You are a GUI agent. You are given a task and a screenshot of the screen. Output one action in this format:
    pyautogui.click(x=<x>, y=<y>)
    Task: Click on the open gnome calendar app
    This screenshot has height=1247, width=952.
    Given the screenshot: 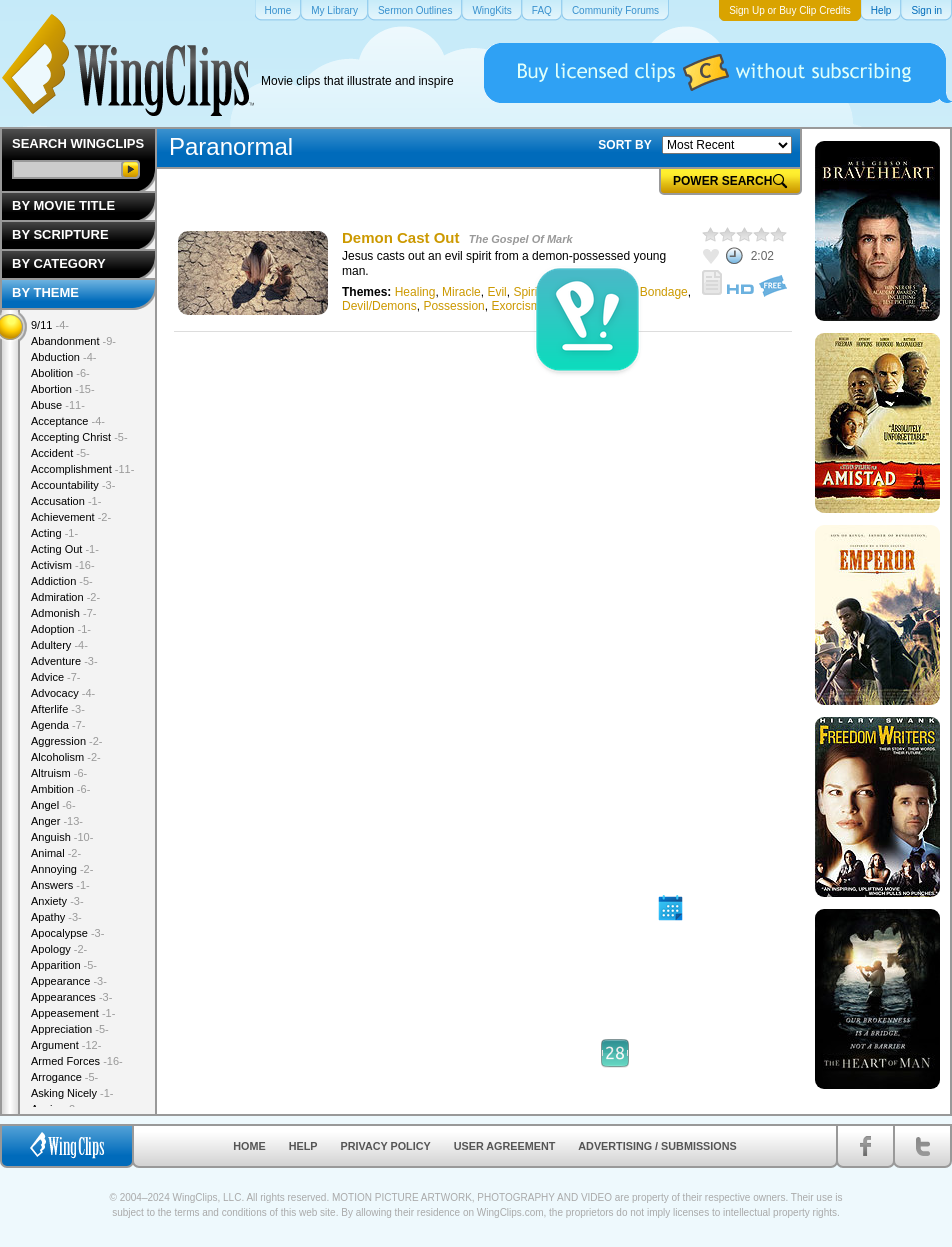 What is the action you would take?
    pyautogui.click(x=615, y=1053)
    